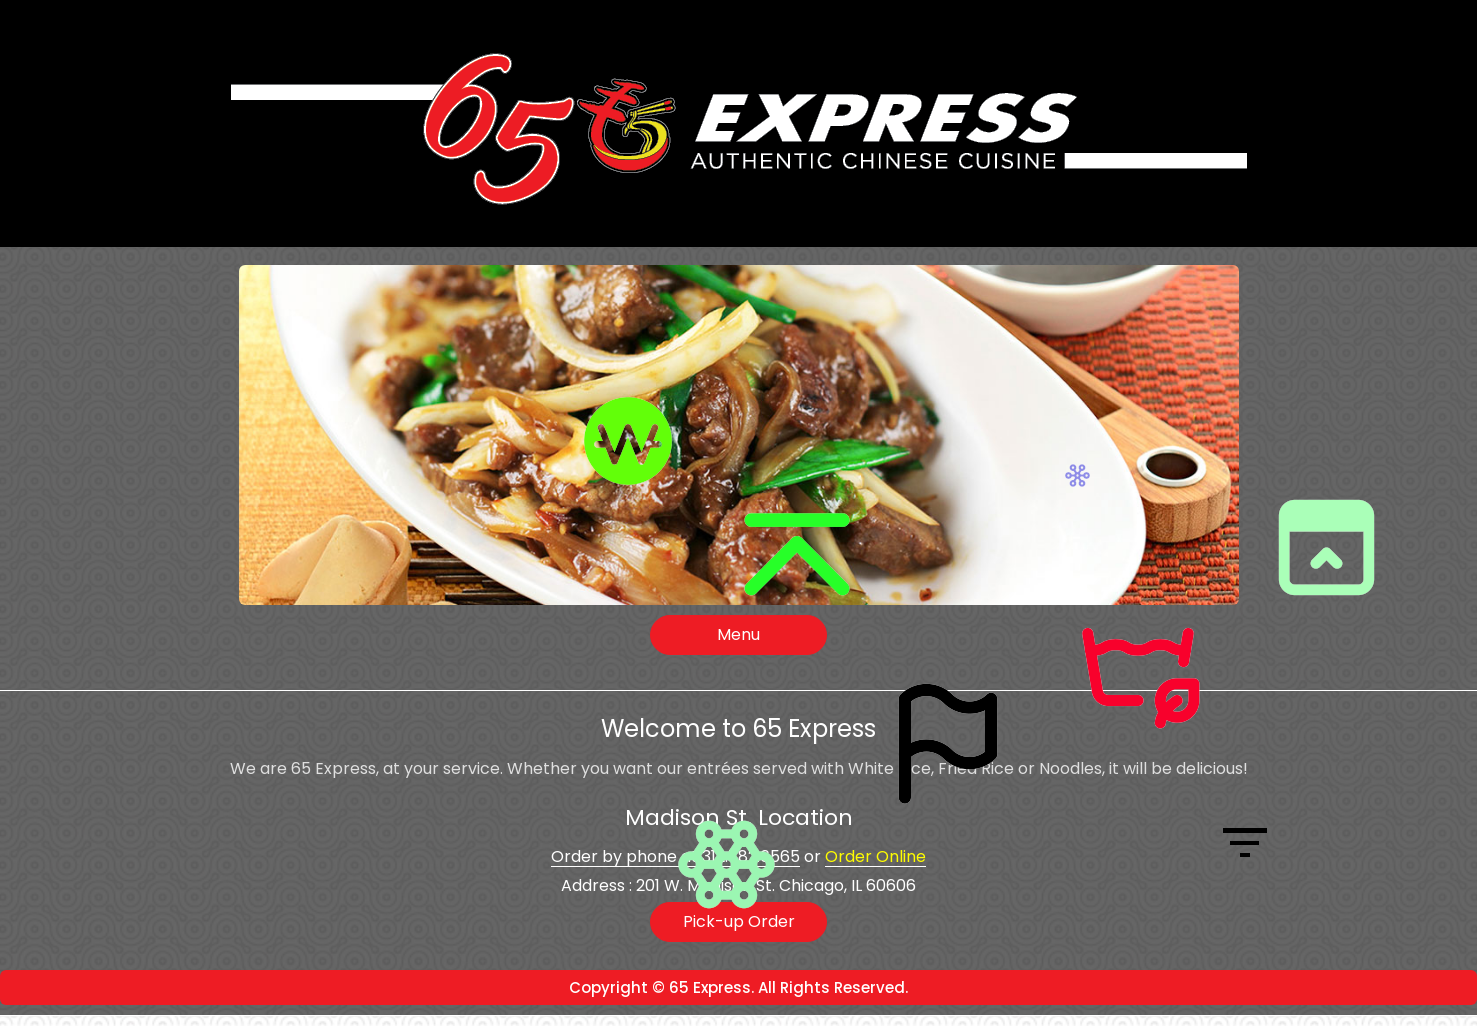  What do you see at coordinates (726, 864) in the screenshot?
I see `view star-ring network topology` at bounding box center [726, 864].